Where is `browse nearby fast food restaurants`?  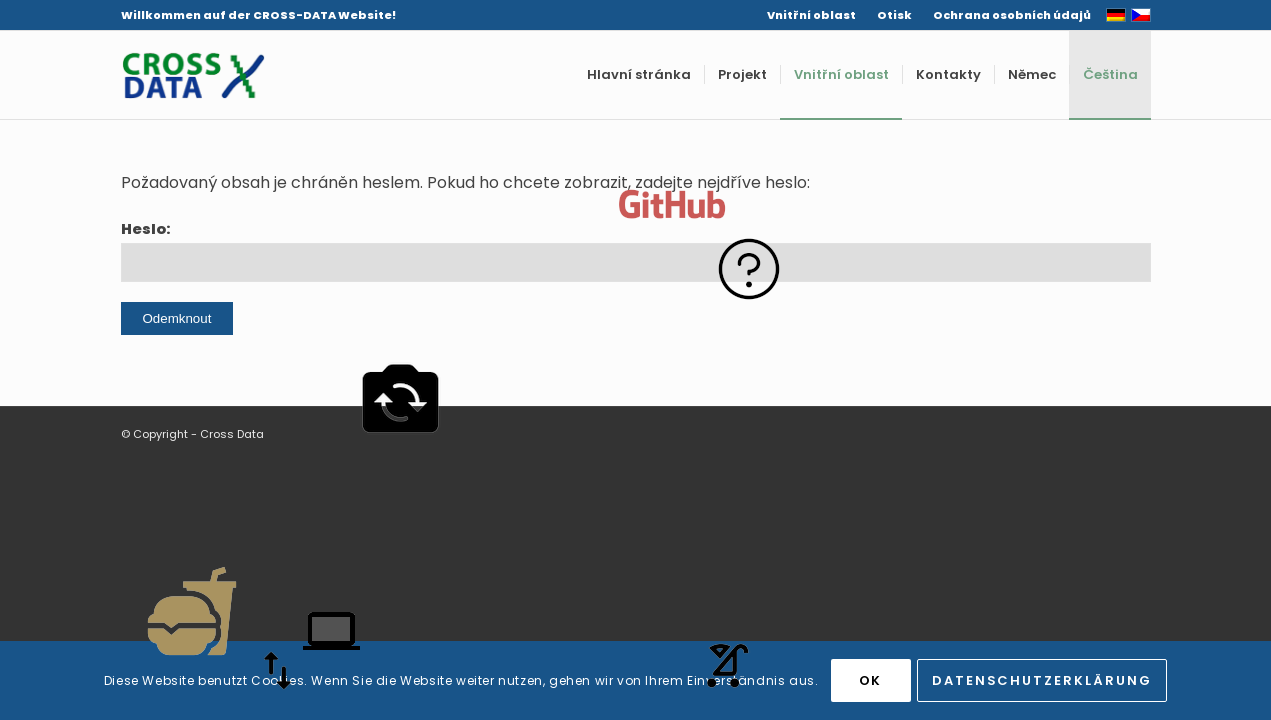
browse nearby fast food restaurants is located at coordinates (192, 611).